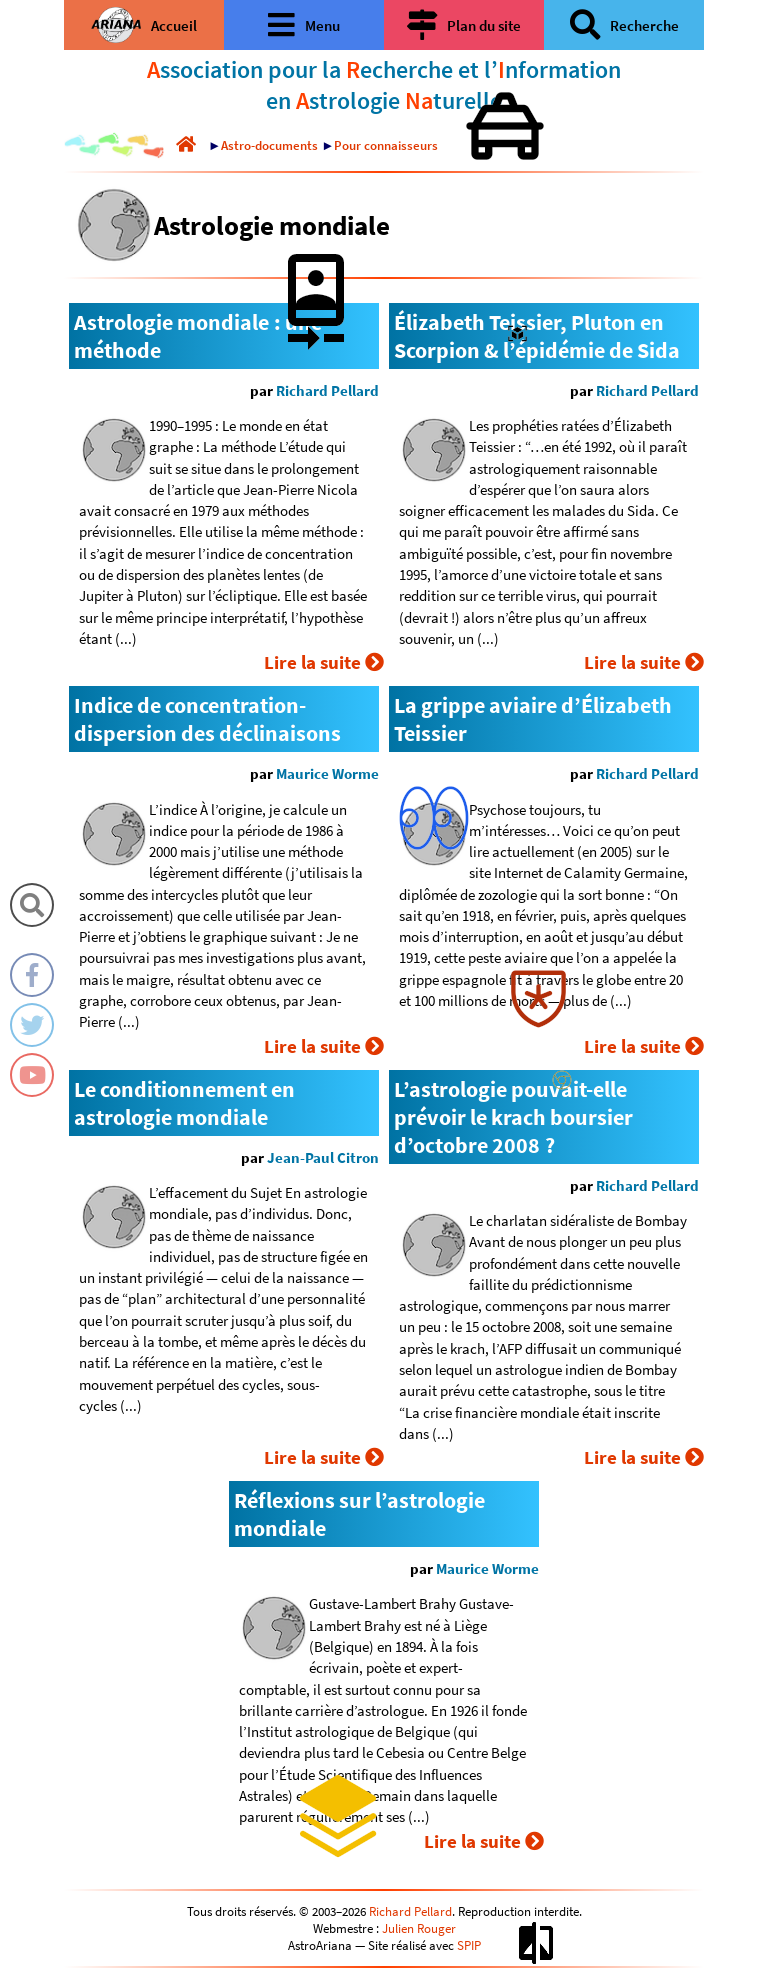  Describe the element at coordinates (316, 302) in the screenshot. I see `switch to front-facing camera` at that location.